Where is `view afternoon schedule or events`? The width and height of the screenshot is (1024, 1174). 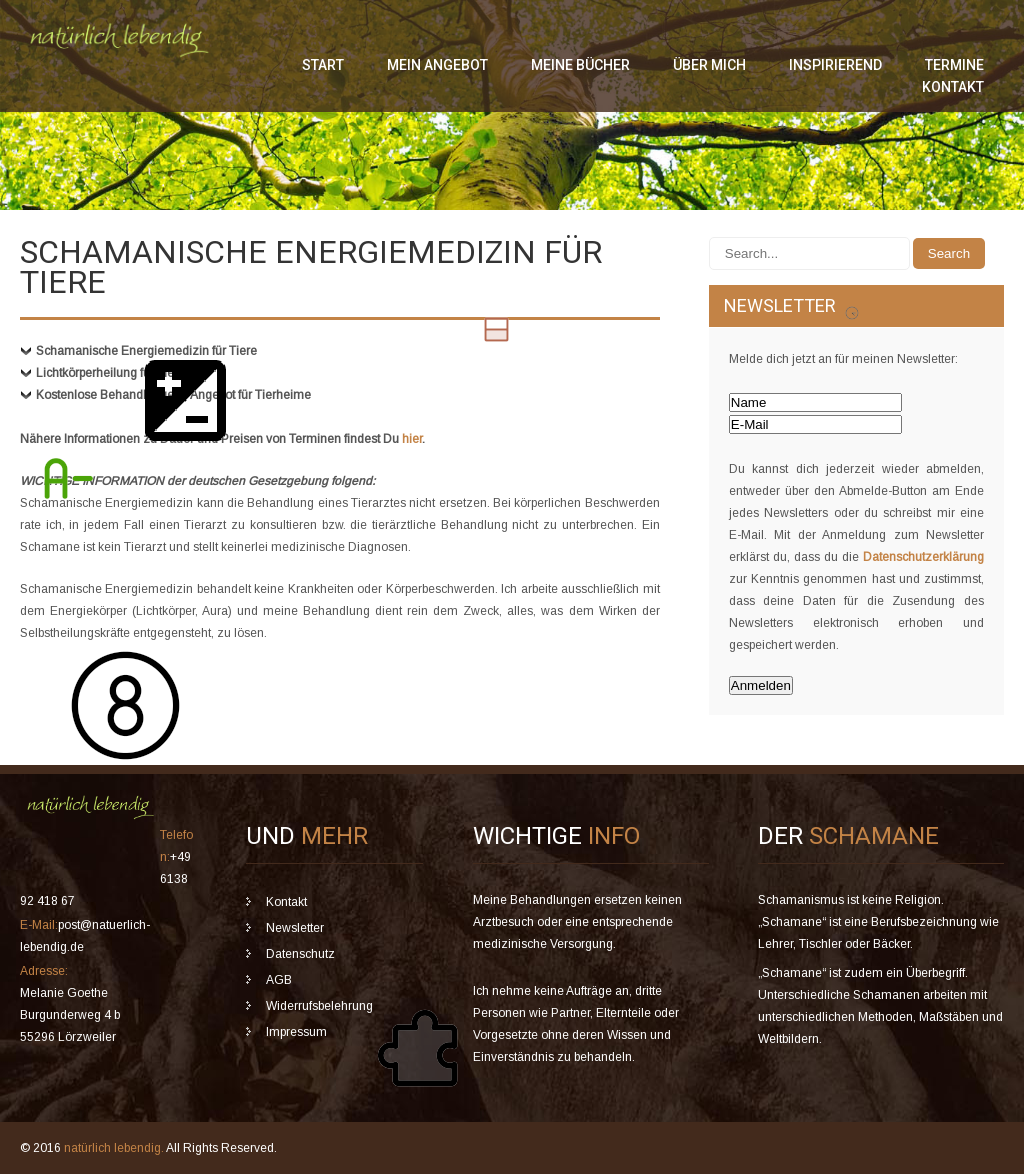
view afternoon schedule or events is located at coordinates (852, 313).